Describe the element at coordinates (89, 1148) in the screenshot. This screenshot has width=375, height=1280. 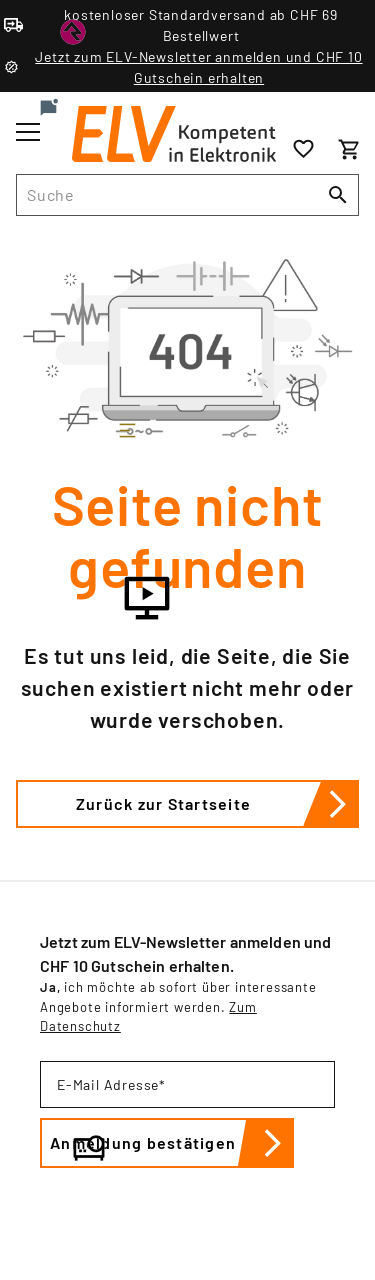
I see `start a presentation or slideshow` at that location.